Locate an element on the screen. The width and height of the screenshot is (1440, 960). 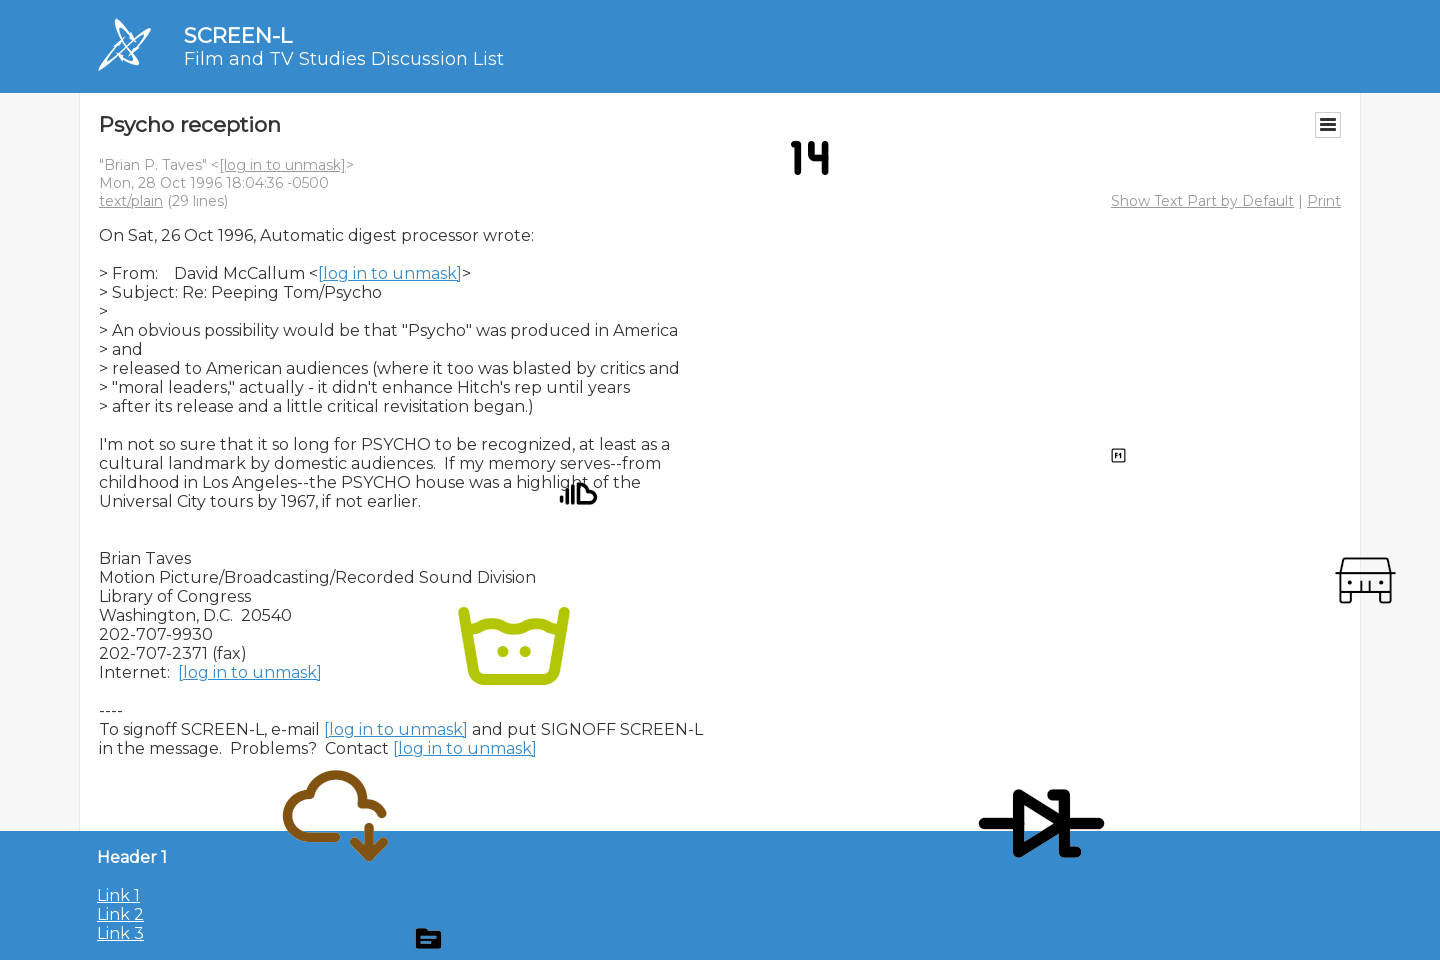
wash at low temperature setting is located at coordinates (514, 646).